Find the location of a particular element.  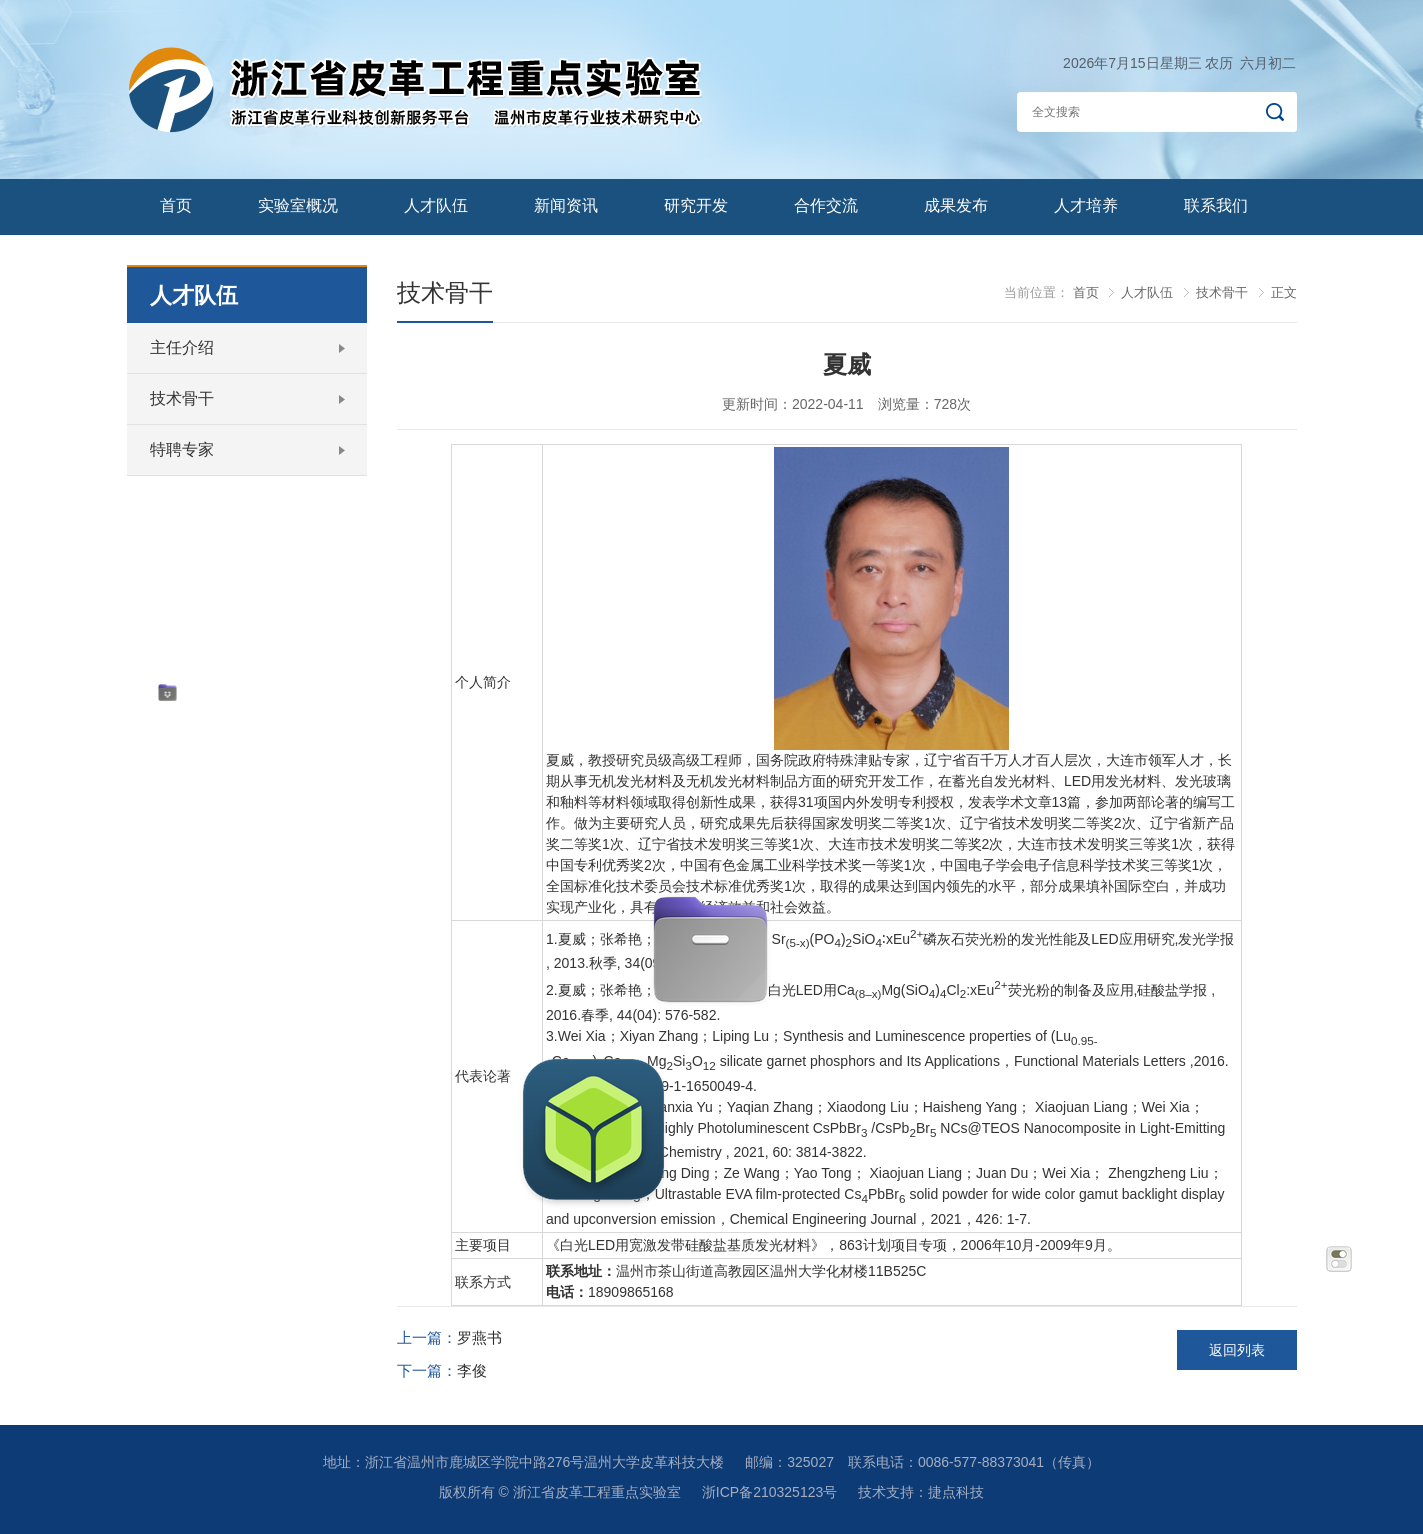

open your dropbox synced folder is located at coordinates (167, 692).